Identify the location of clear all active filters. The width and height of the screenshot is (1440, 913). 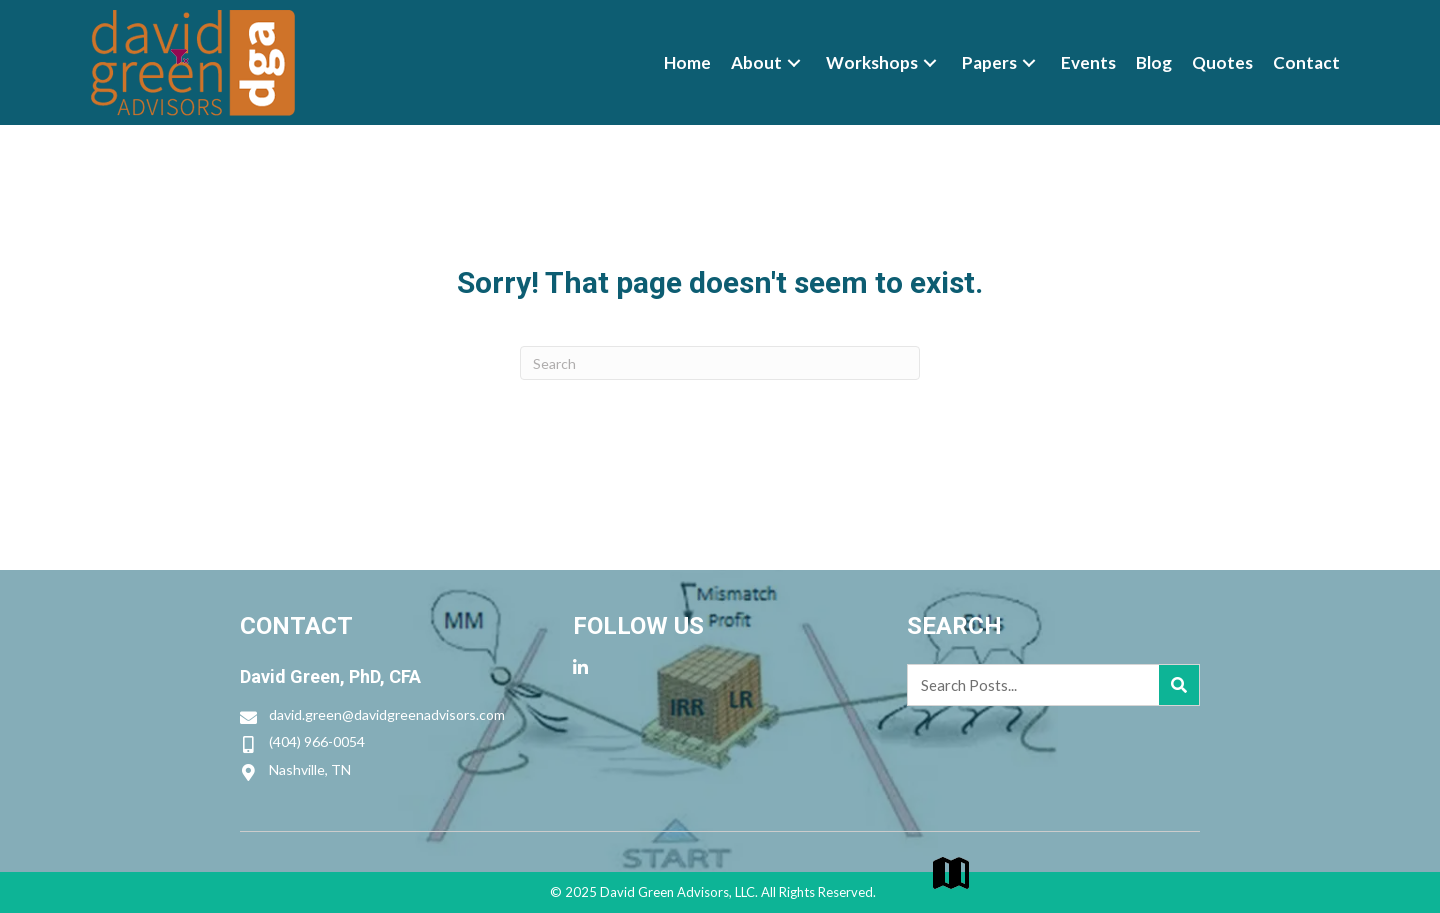
(179, 56).